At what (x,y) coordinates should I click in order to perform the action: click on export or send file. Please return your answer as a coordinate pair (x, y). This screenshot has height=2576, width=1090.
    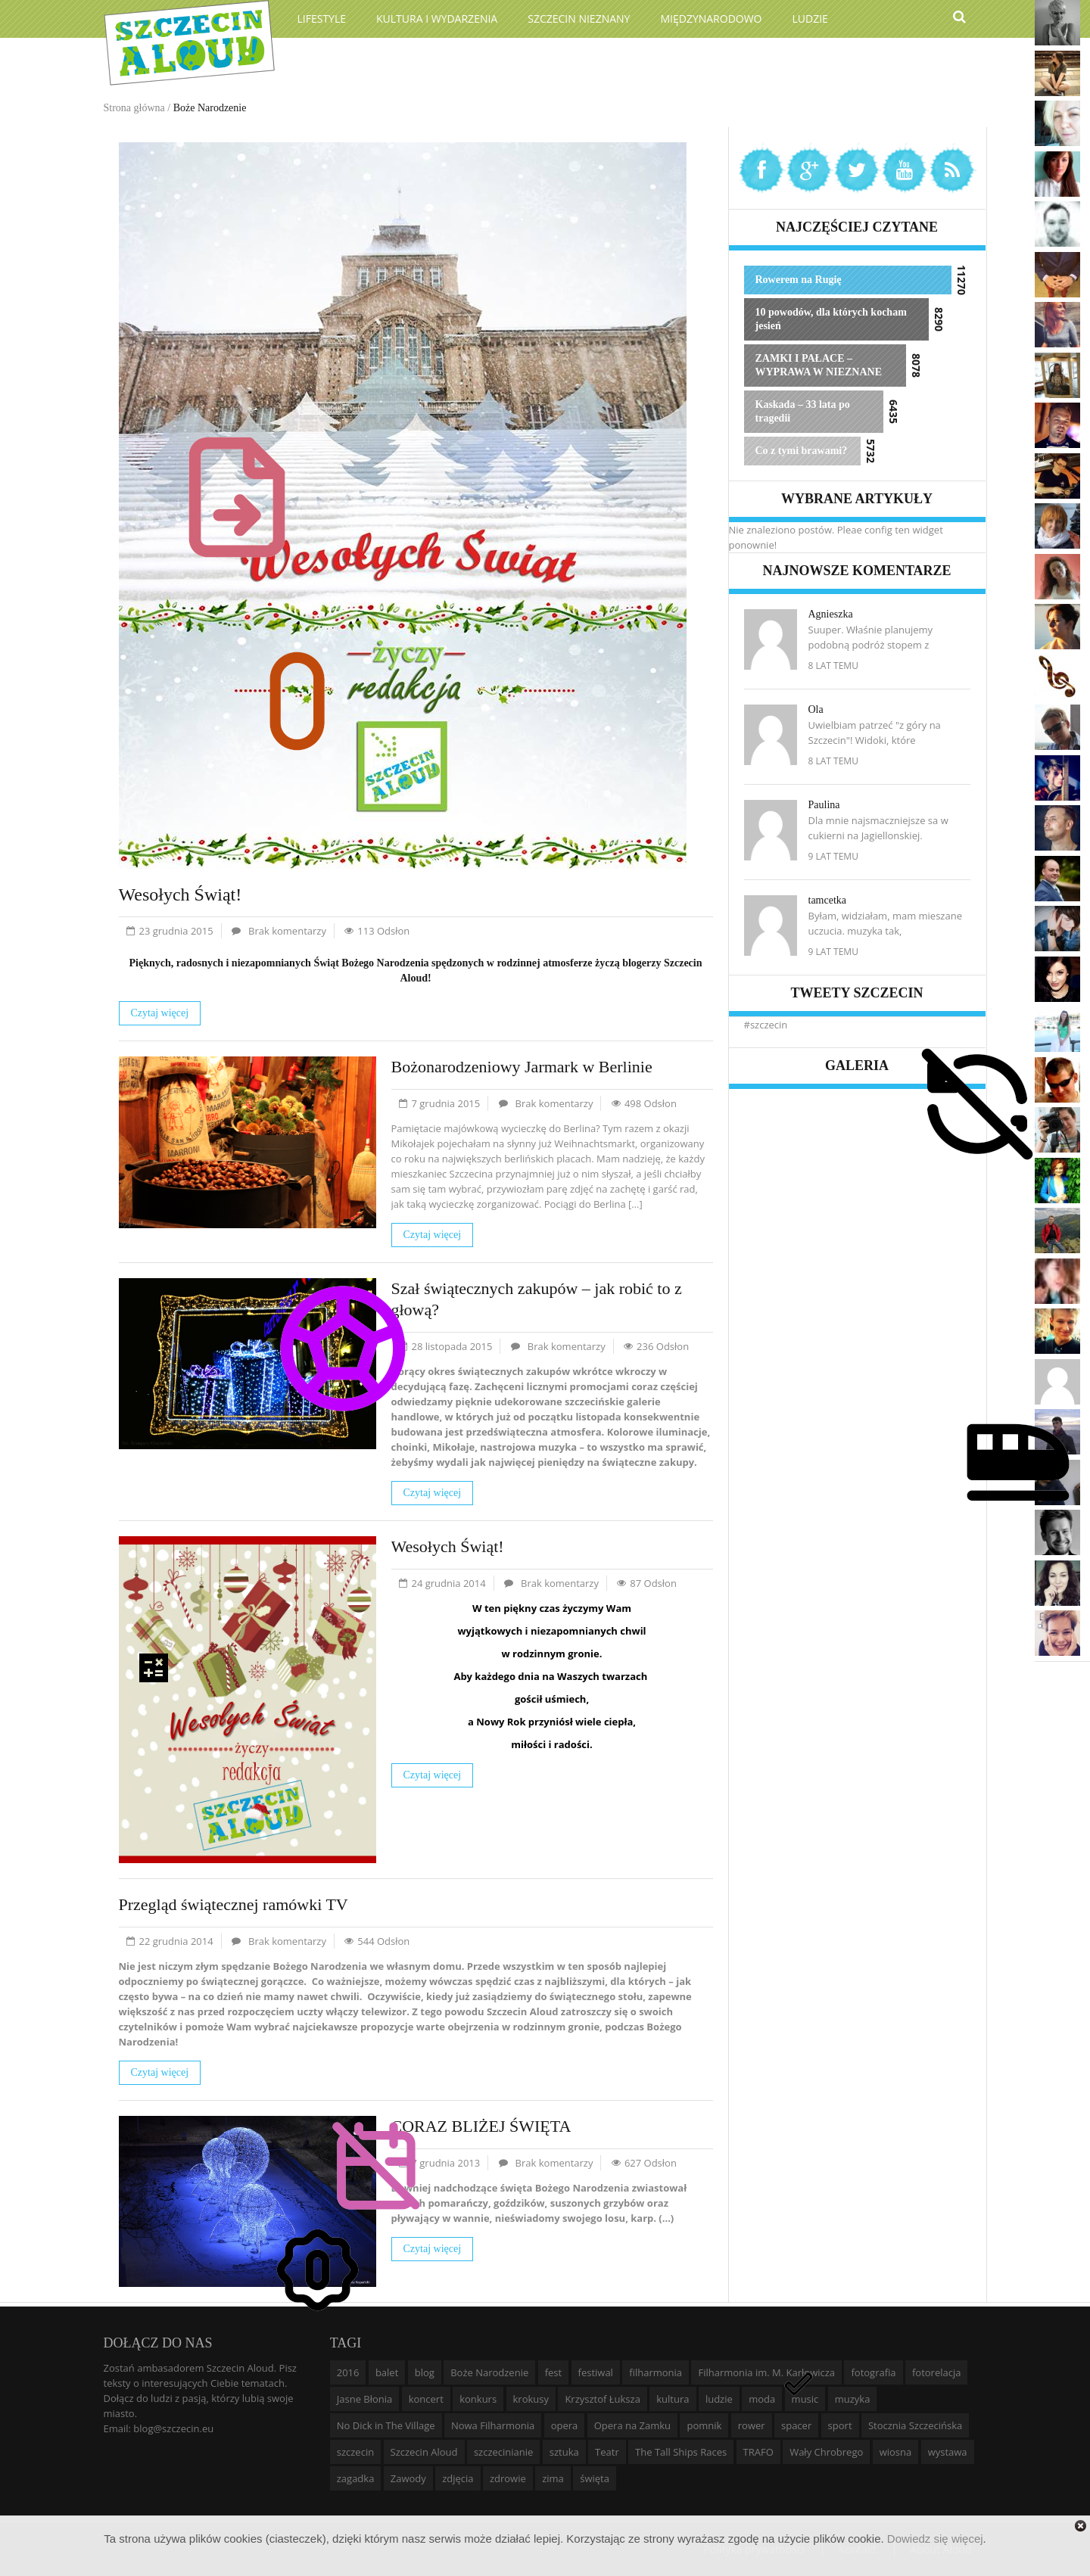
    Looking at the image, I should click on (237, 497).